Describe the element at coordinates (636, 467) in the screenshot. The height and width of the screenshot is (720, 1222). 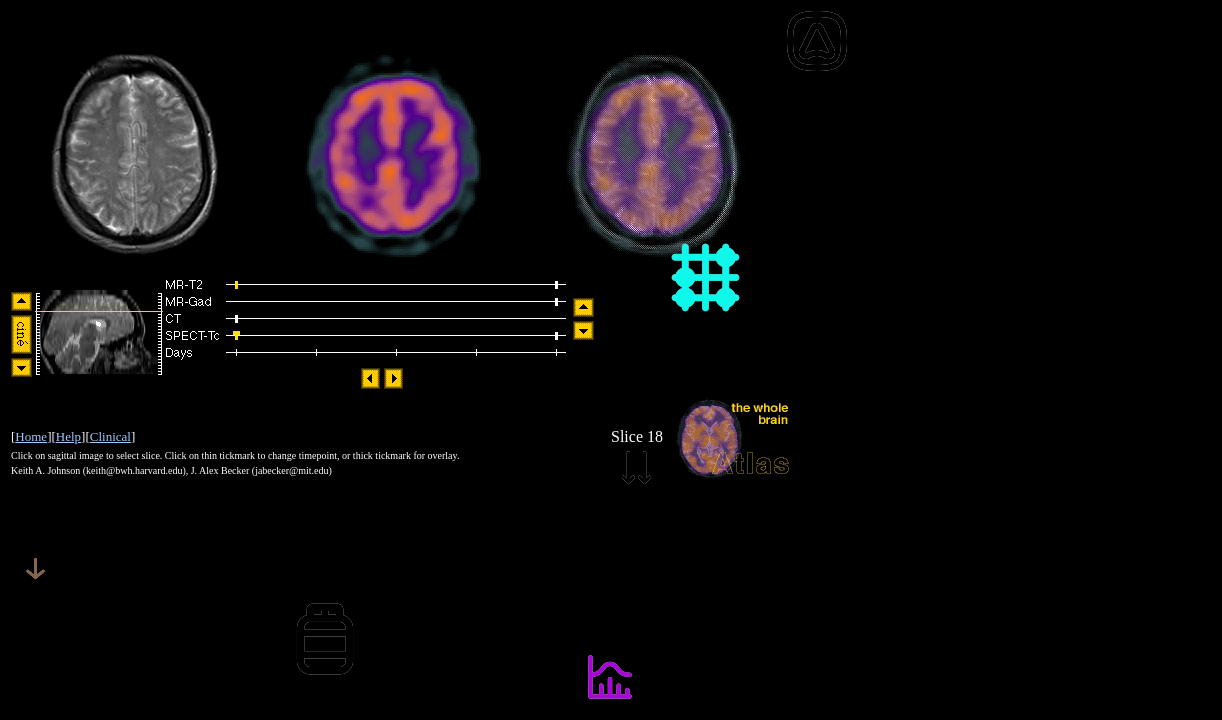
I see `download multiple items` at that location.